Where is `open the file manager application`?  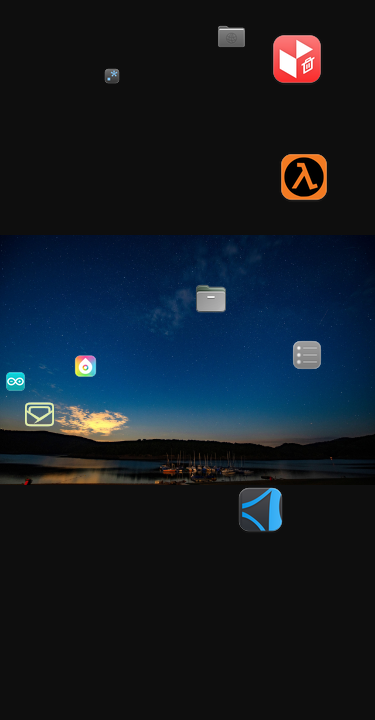 open the file manager application is located at coordinates (211, 298).